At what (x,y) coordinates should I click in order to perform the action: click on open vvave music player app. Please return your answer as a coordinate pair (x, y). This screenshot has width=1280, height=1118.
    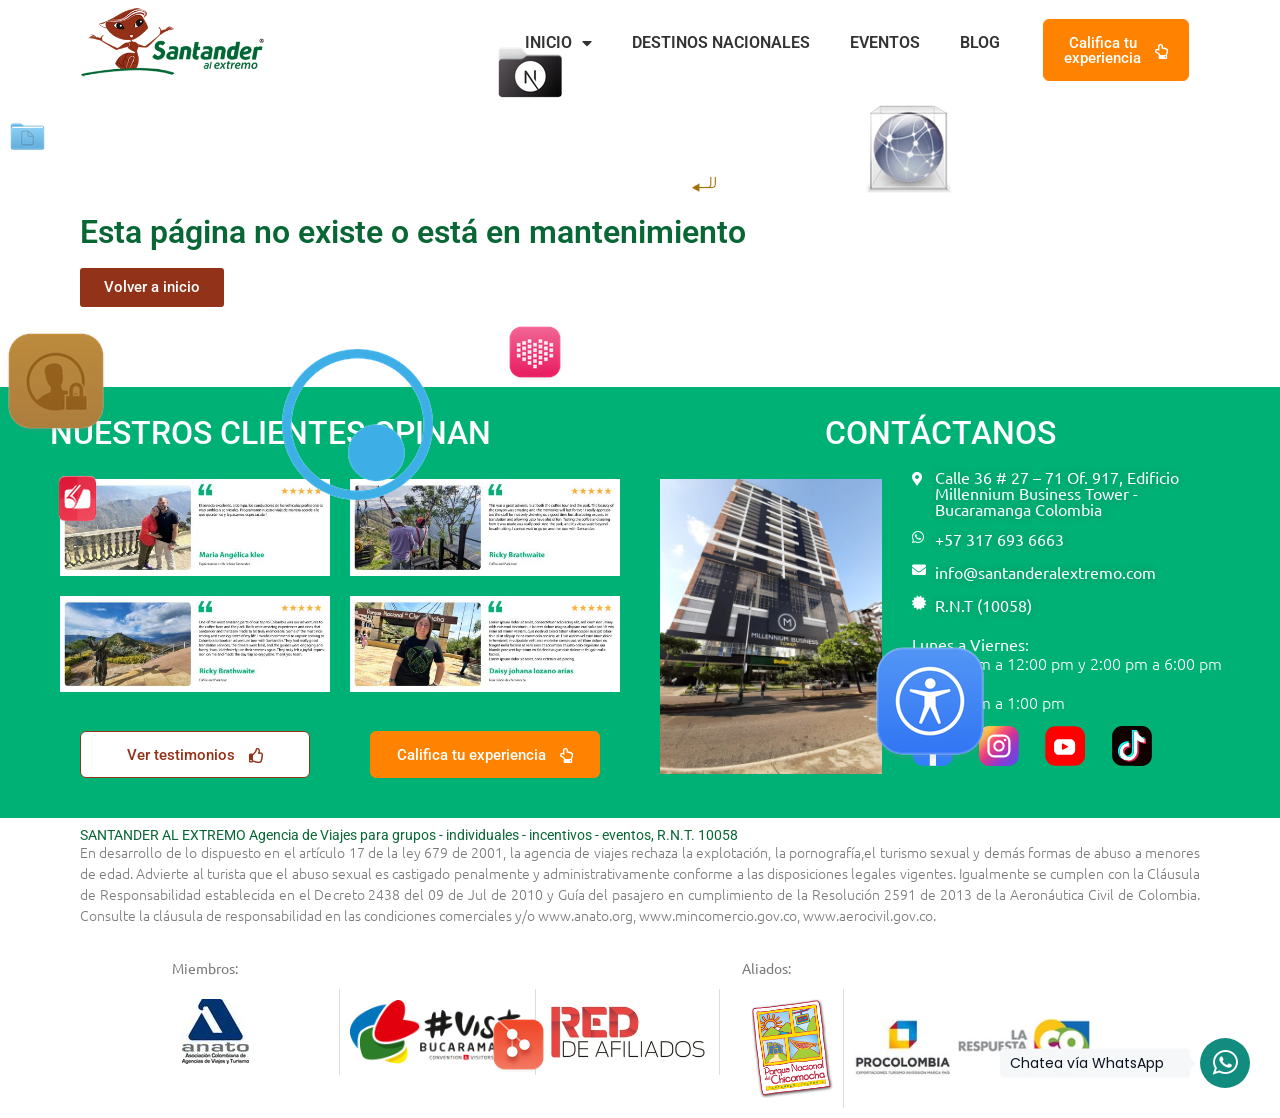
    Looking at the image, I should click on (535, 352).